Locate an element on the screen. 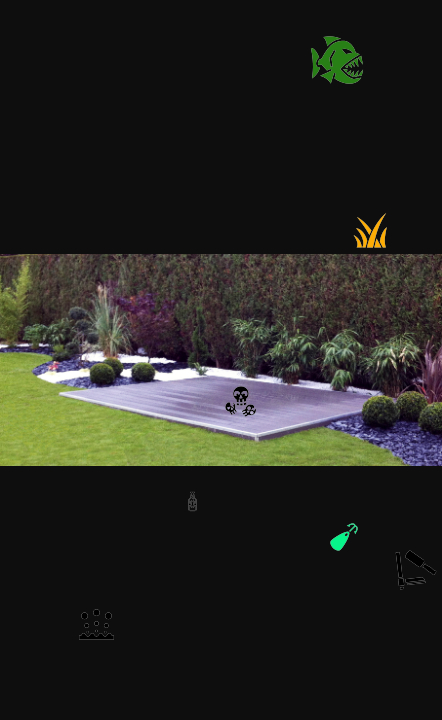 Image resolution: width=442 pixels, height=720 pixels. browse beer or beverage options is located at coordinates (192, 501).